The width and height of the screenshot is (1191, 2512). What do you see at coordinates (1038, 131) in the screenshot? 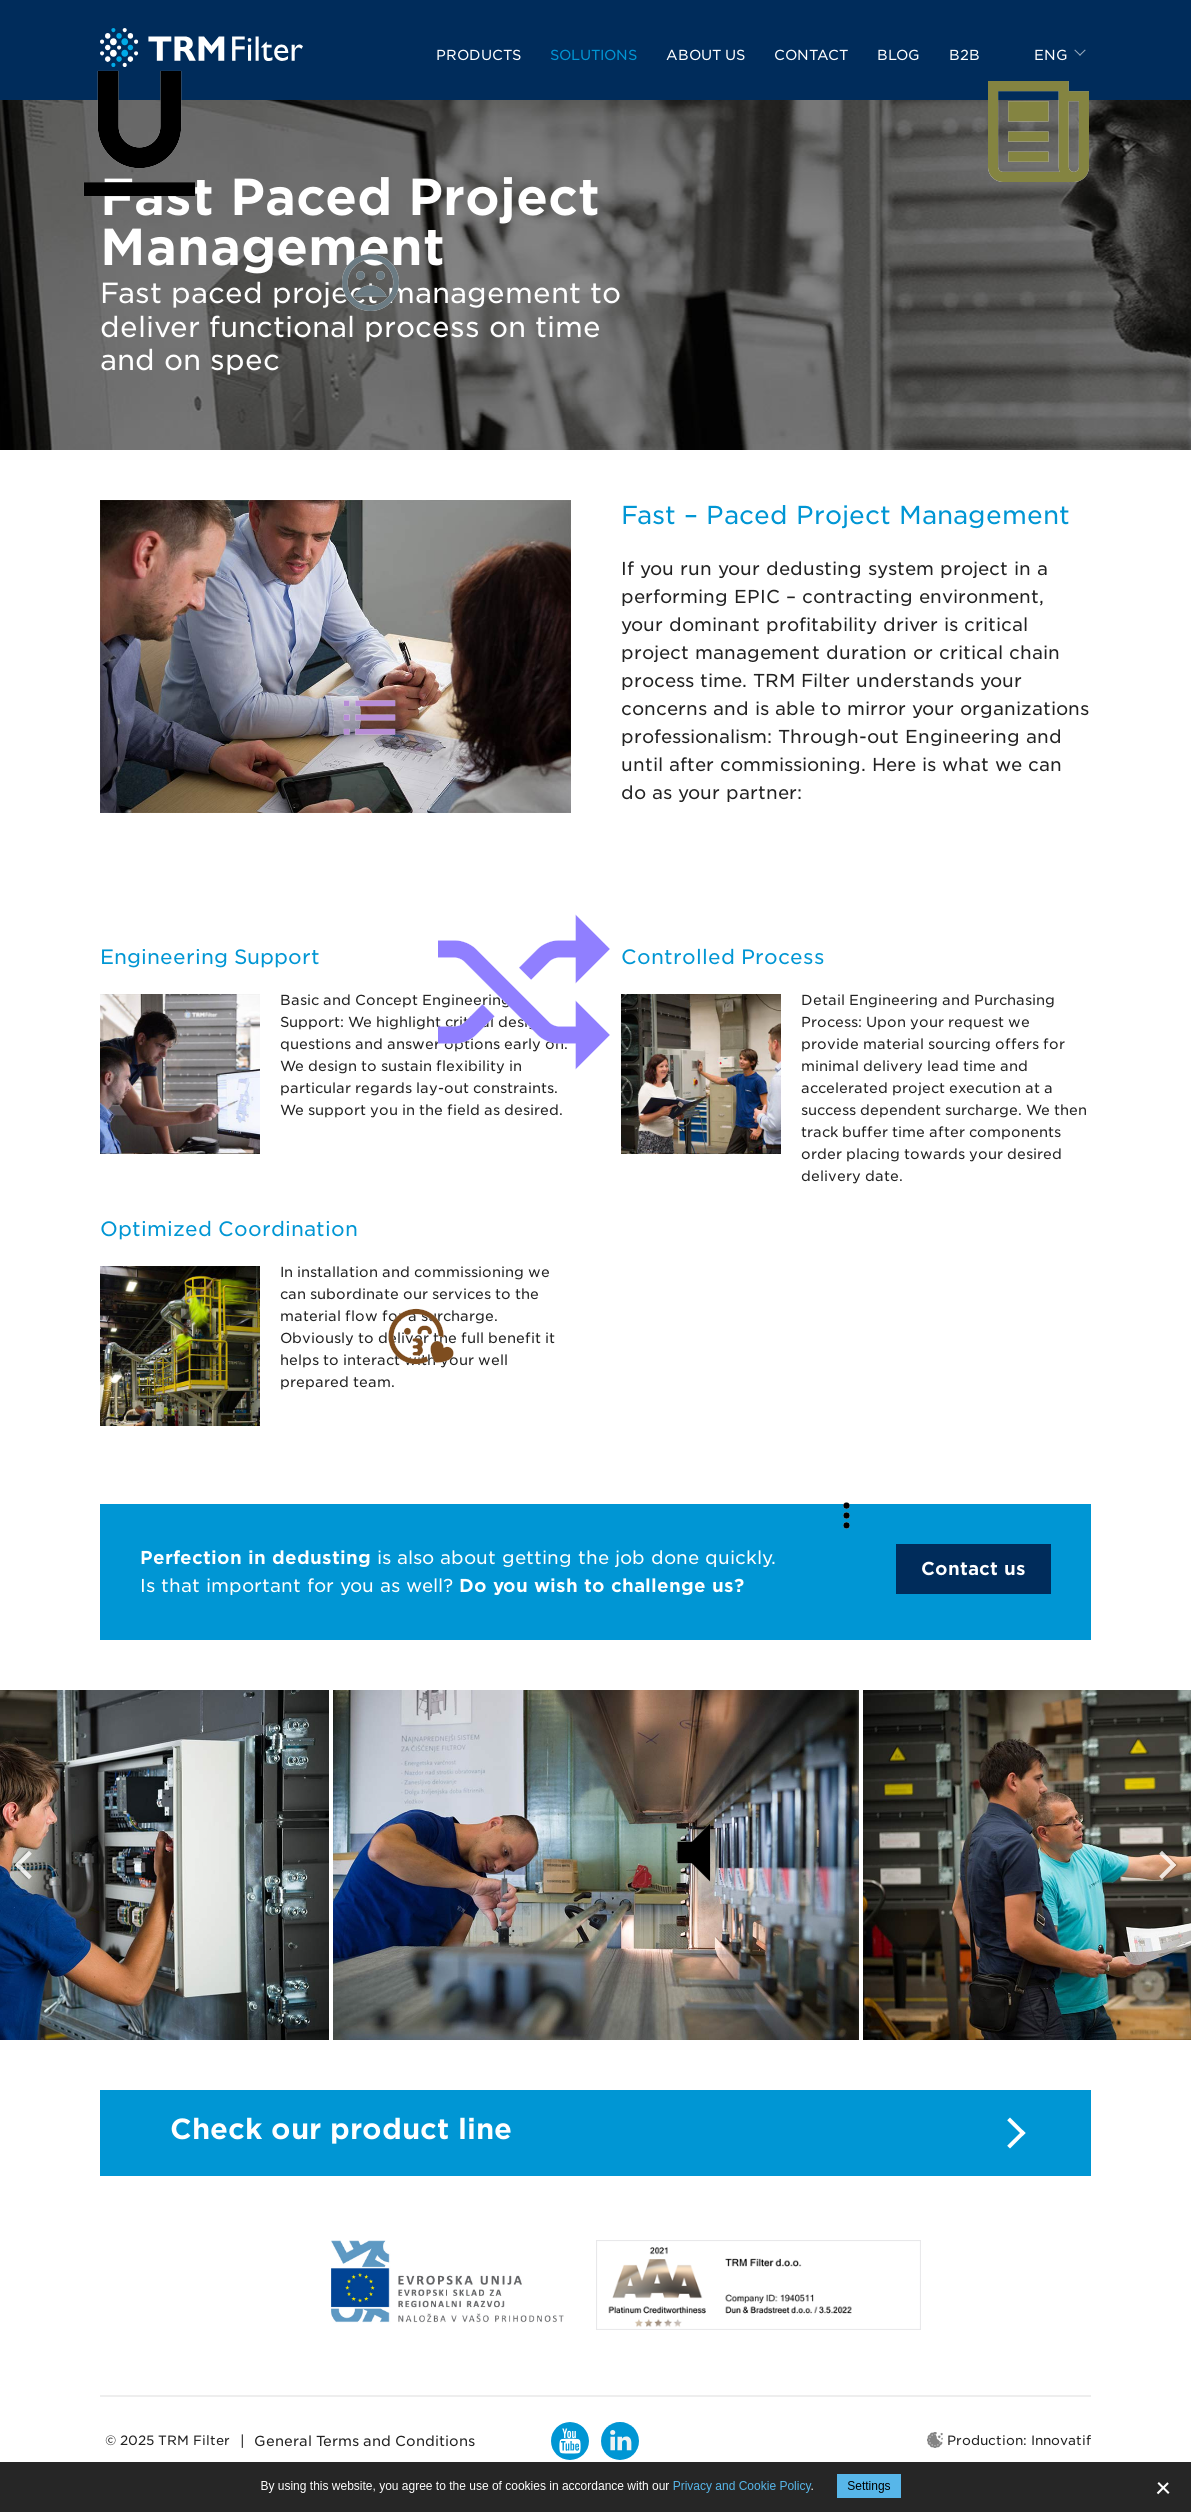
I see `view news articles` at bounding box center [1038, 131].